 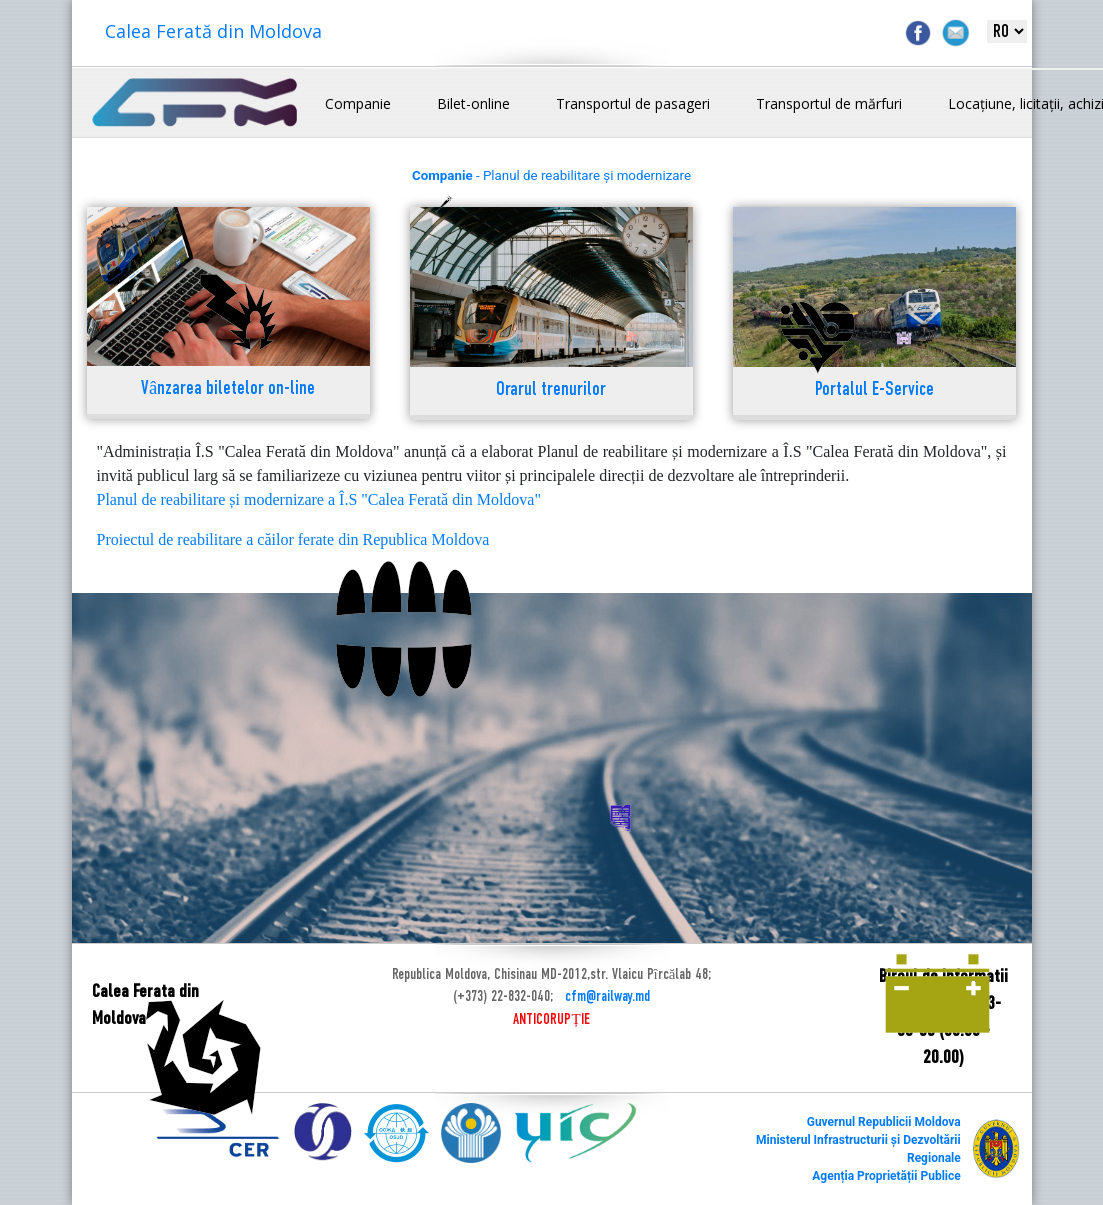 I want to click on access notes or written records, so click(x=620, y=818).